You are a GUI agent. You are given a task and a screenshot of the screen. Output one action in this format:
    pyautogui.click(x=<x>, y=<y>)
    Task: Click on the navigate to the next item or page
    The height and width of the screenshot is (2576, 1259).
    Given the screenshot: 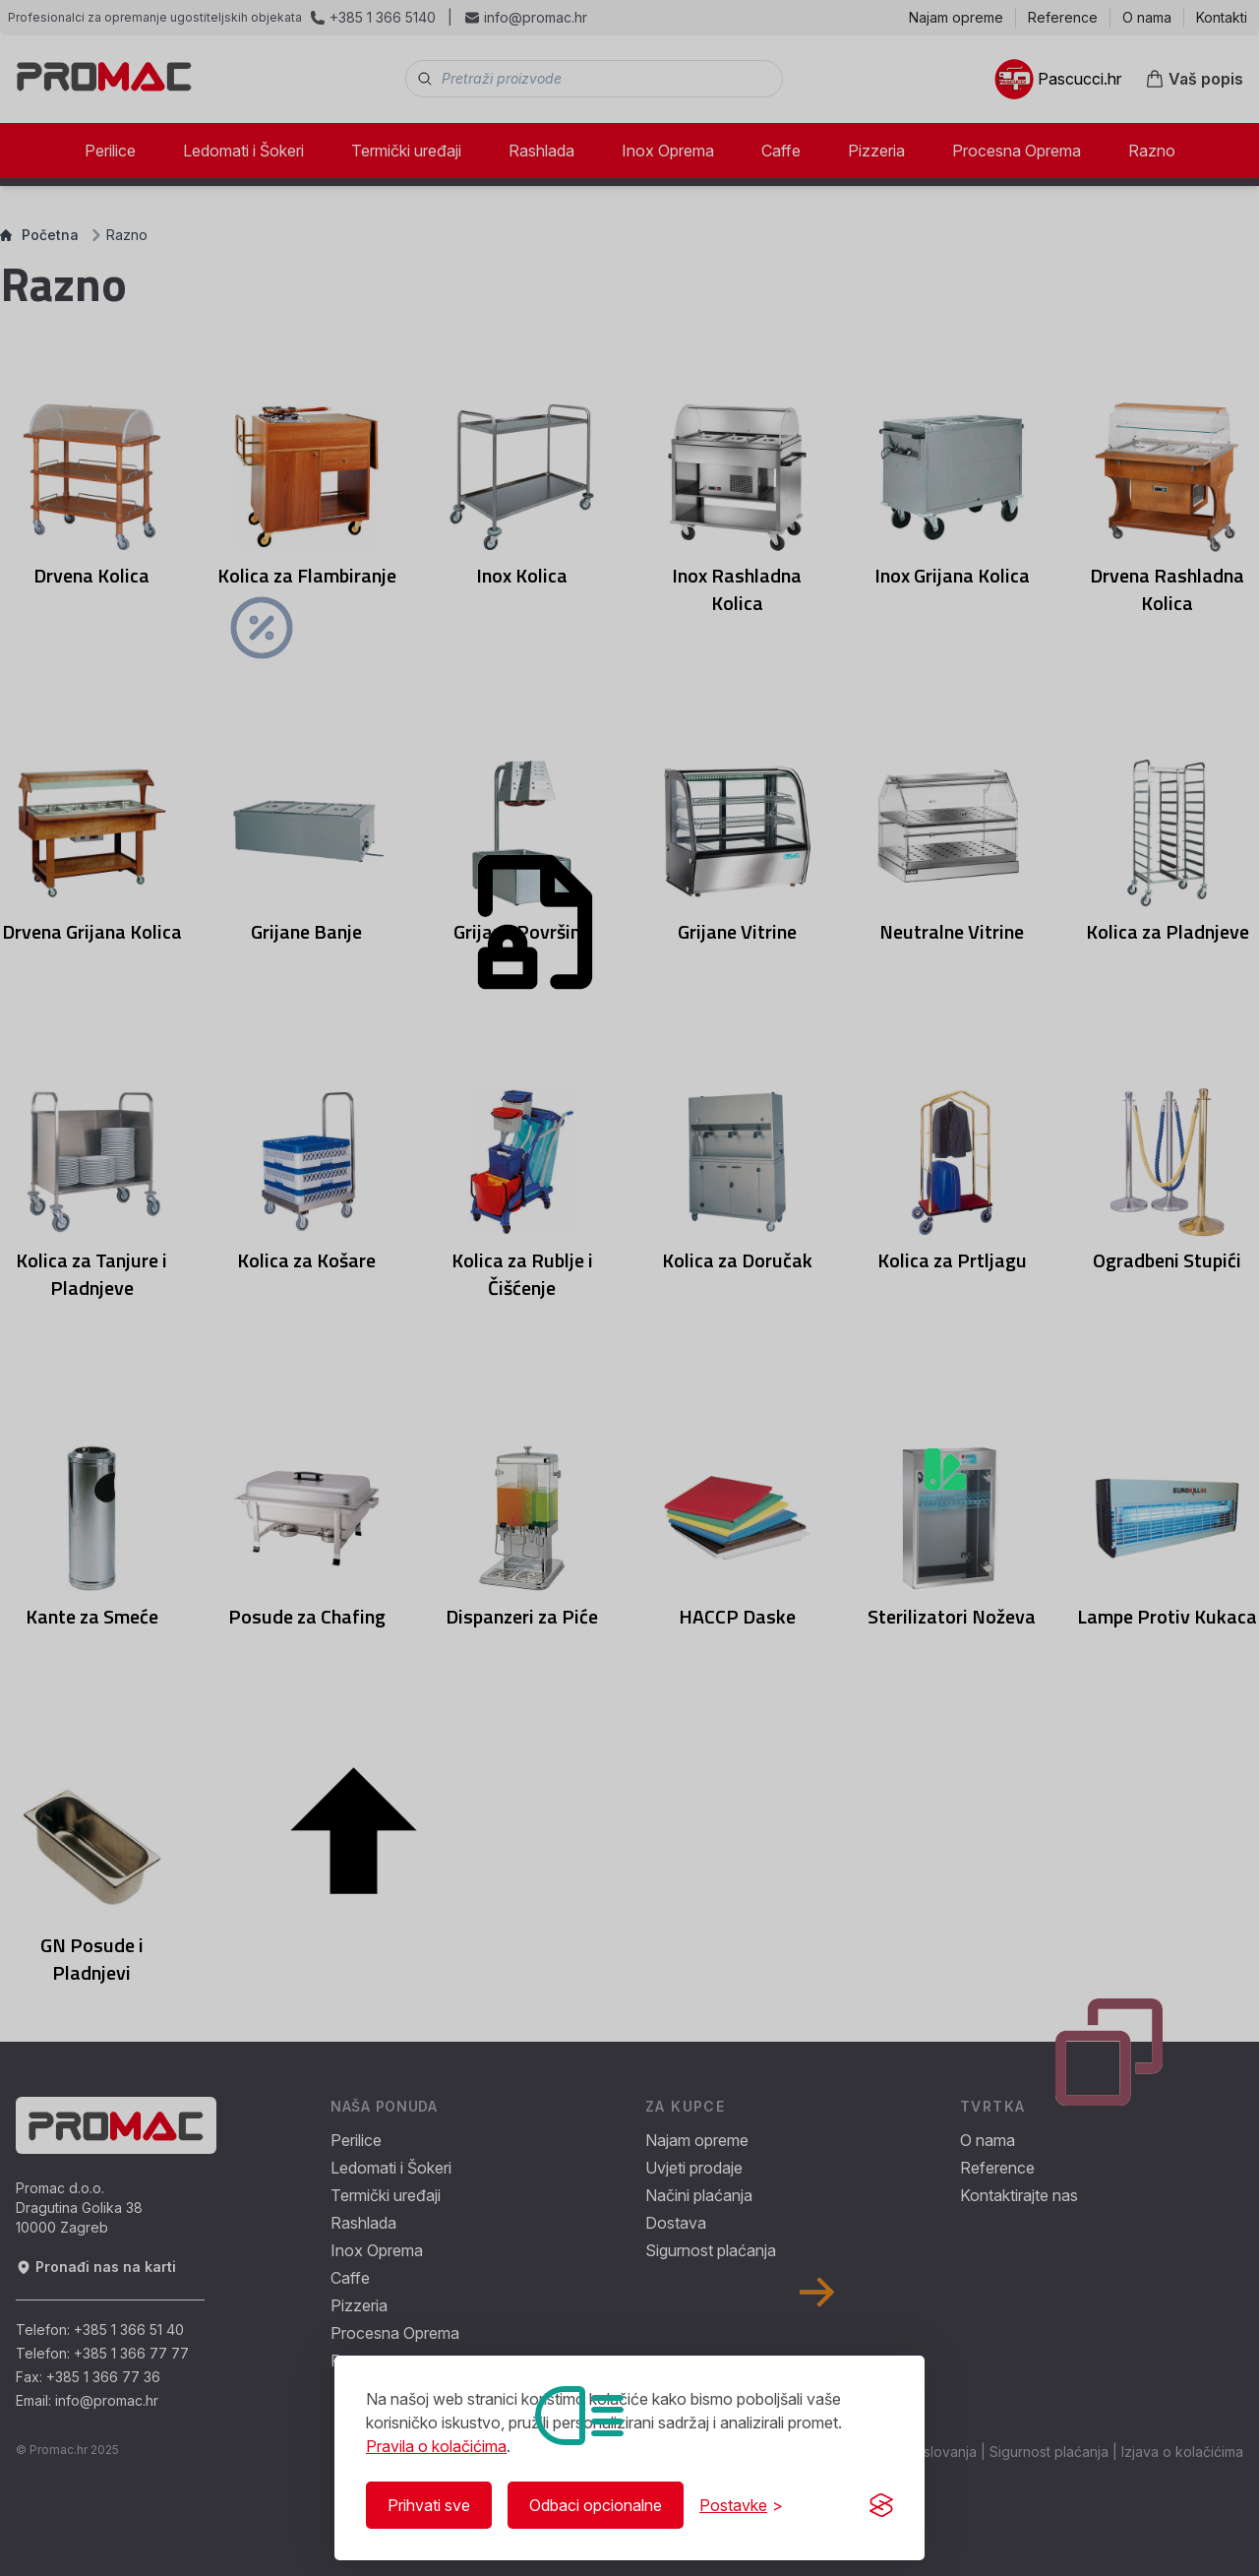 What is the action you would take?
    pyautogui.click(x=816, y=2292)
    